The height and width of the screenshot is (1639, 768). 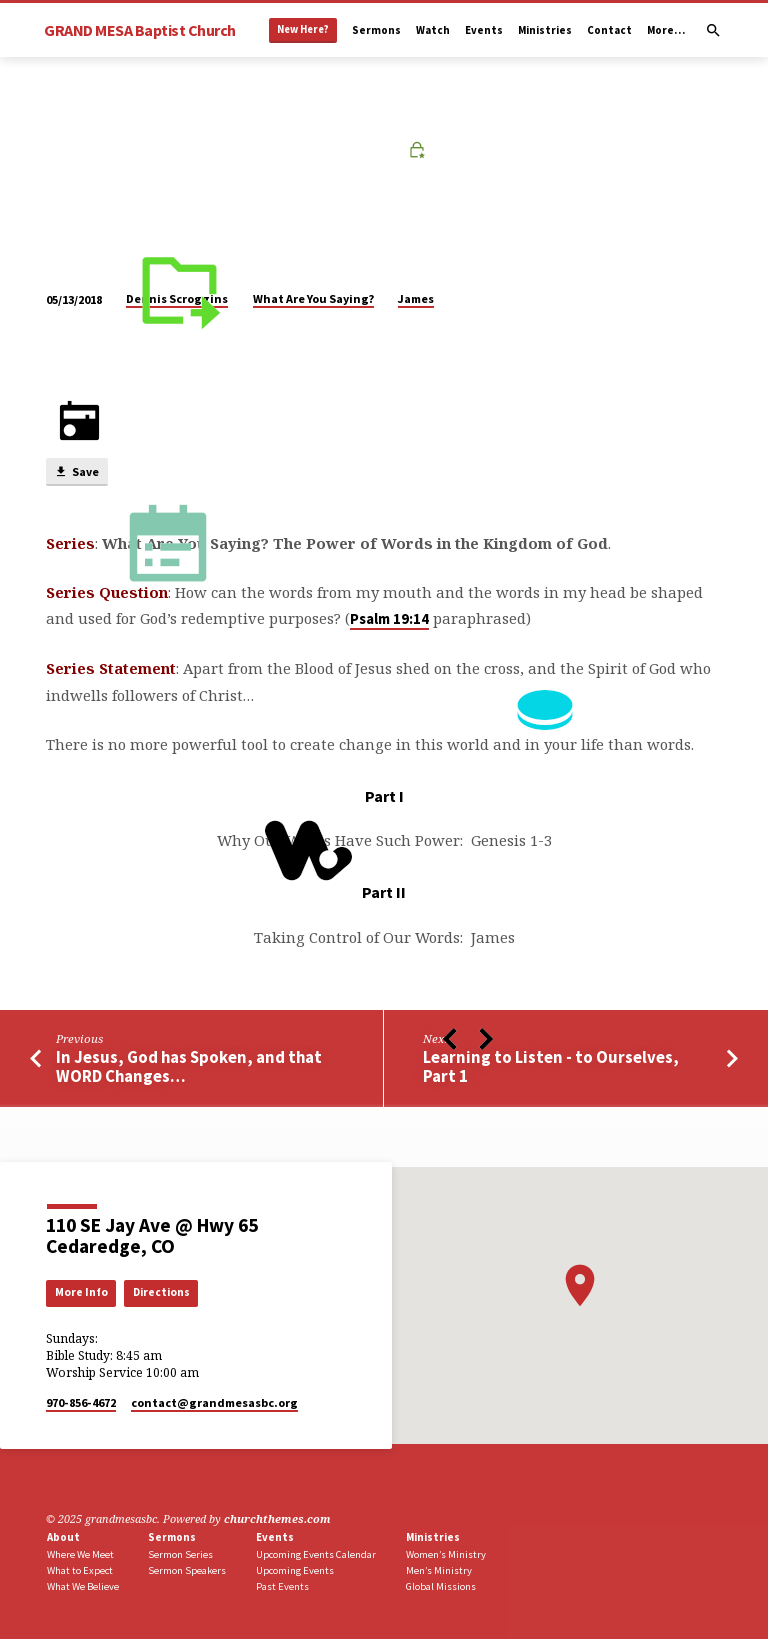 What do you see at coordinates (308, 850) in the screenshot?
I see `netim domain registrar logo` at bounding box center [308, 850].